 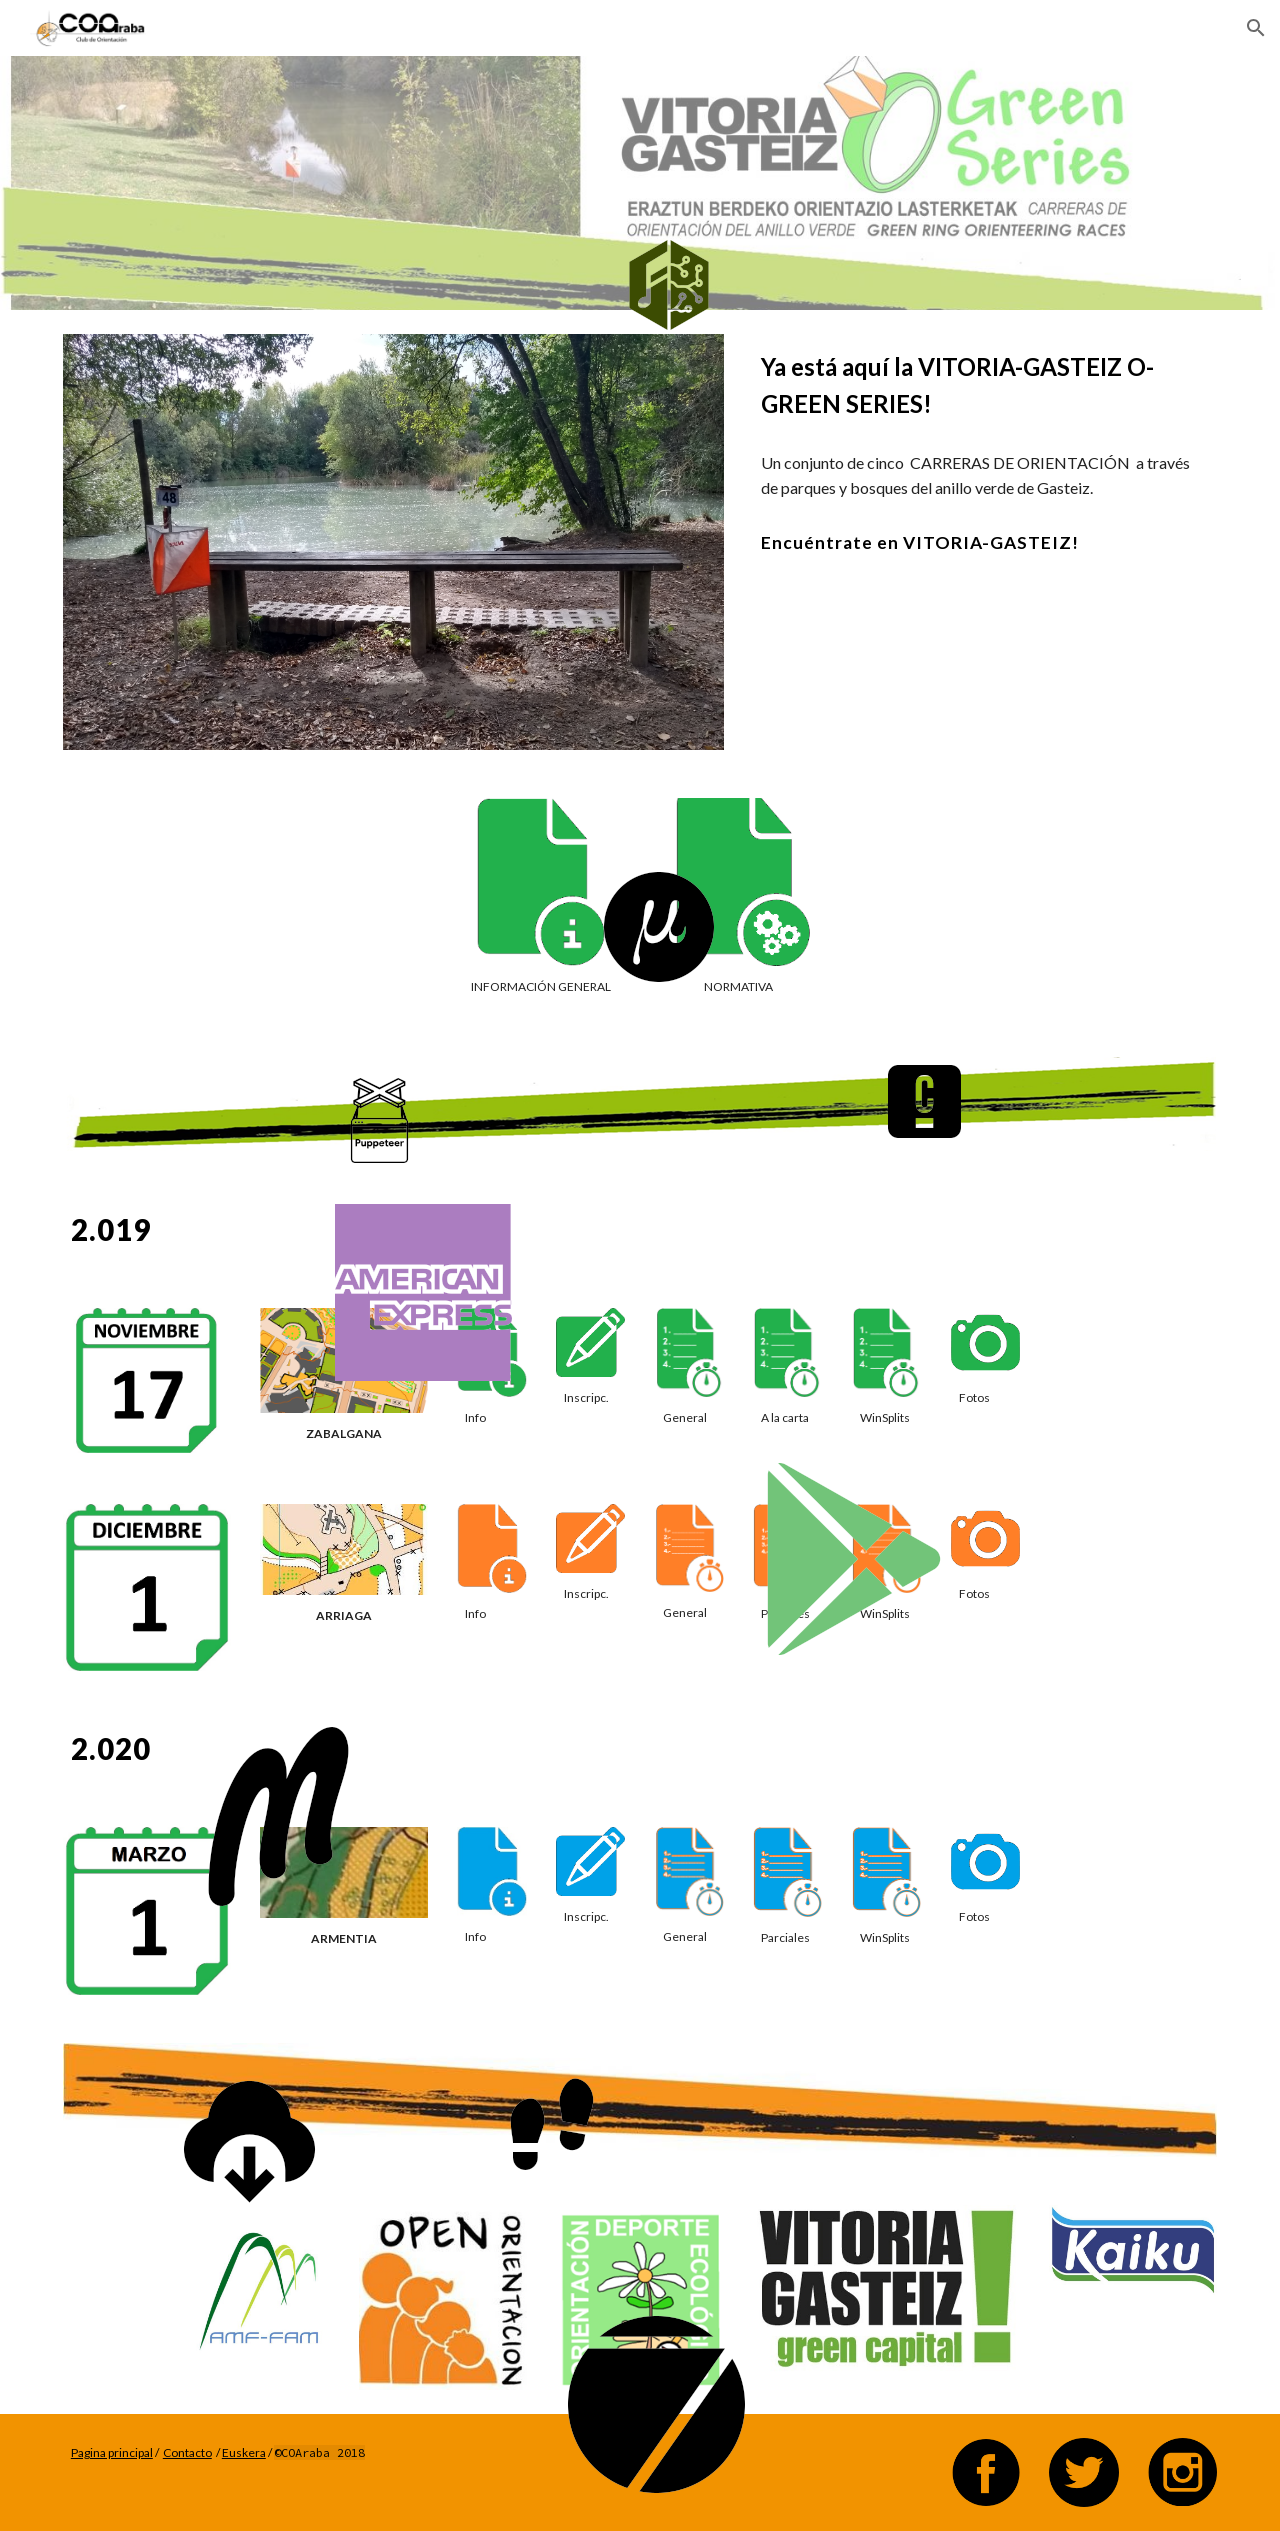 I want to click on open microeditor application, so click(x=659, y=927).